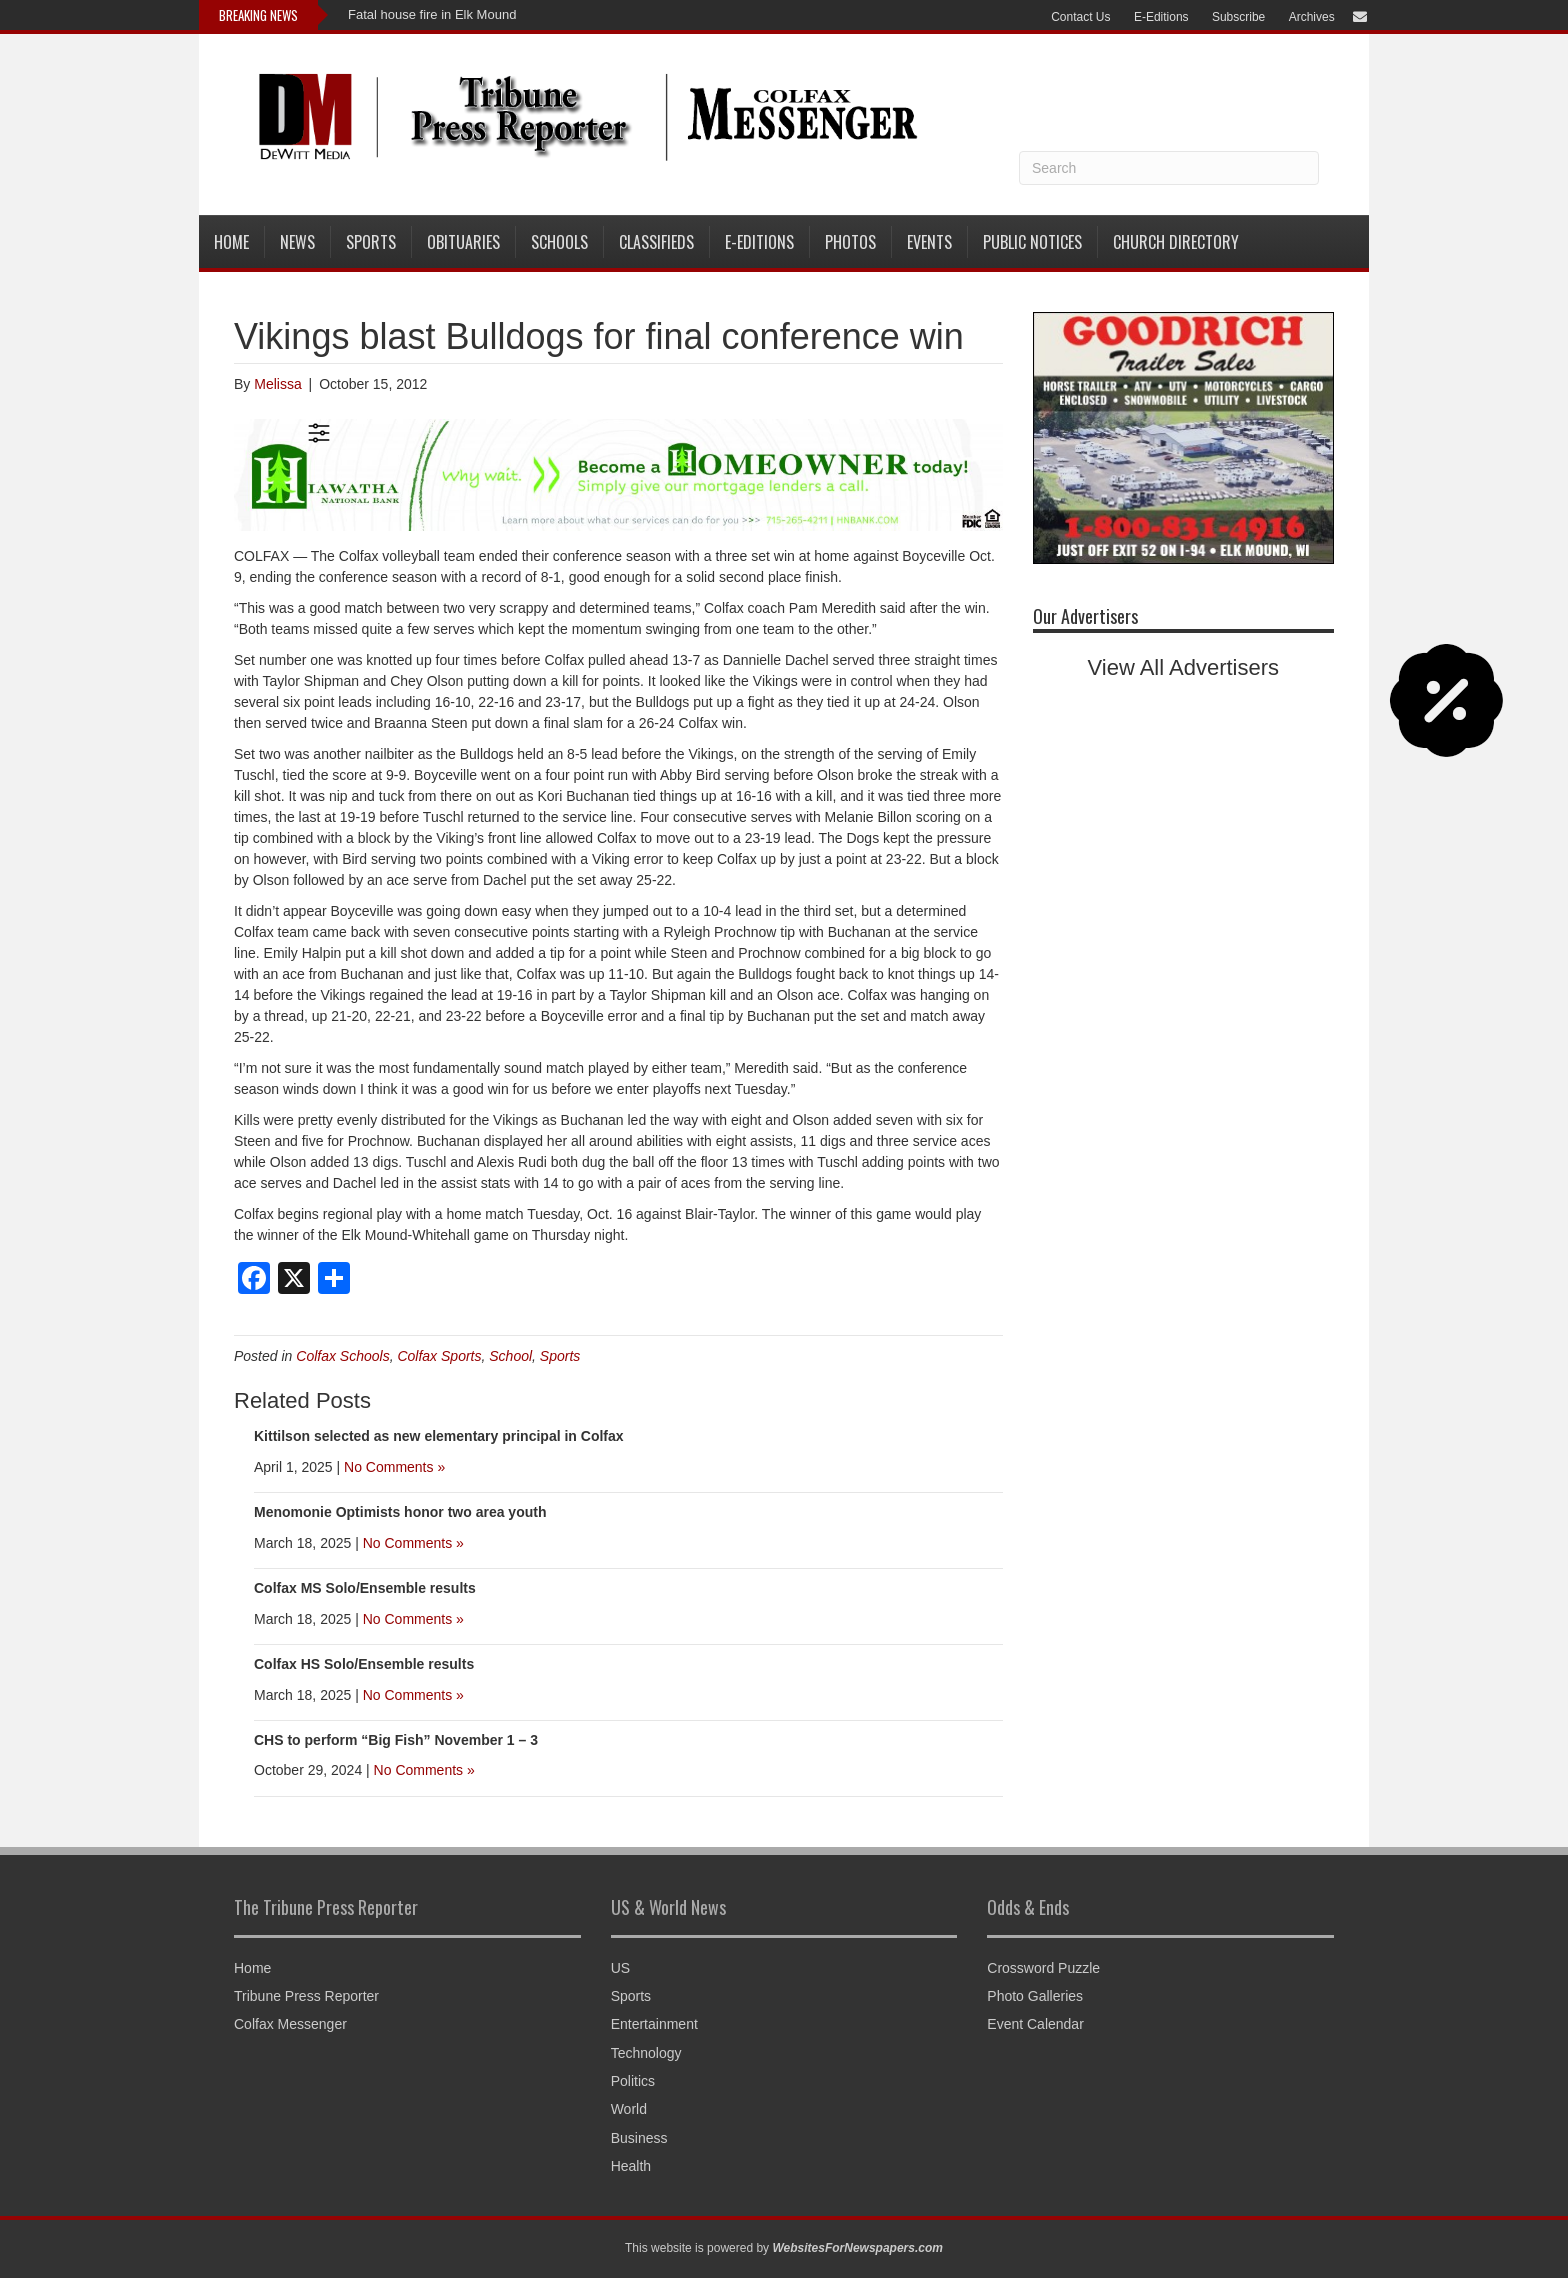 The width and height of the screenshot is (1568, 2278). I want to click on adjust settings or preferences, so click(319, 433).